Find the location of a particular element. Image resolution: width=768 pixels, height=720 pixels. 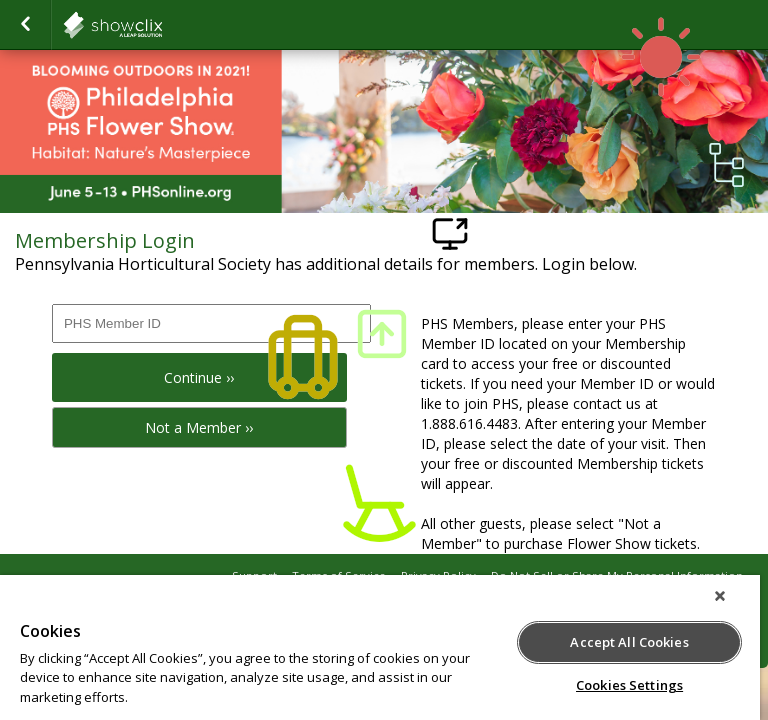

access furniture or seating options is located at coordinates (379, 503).